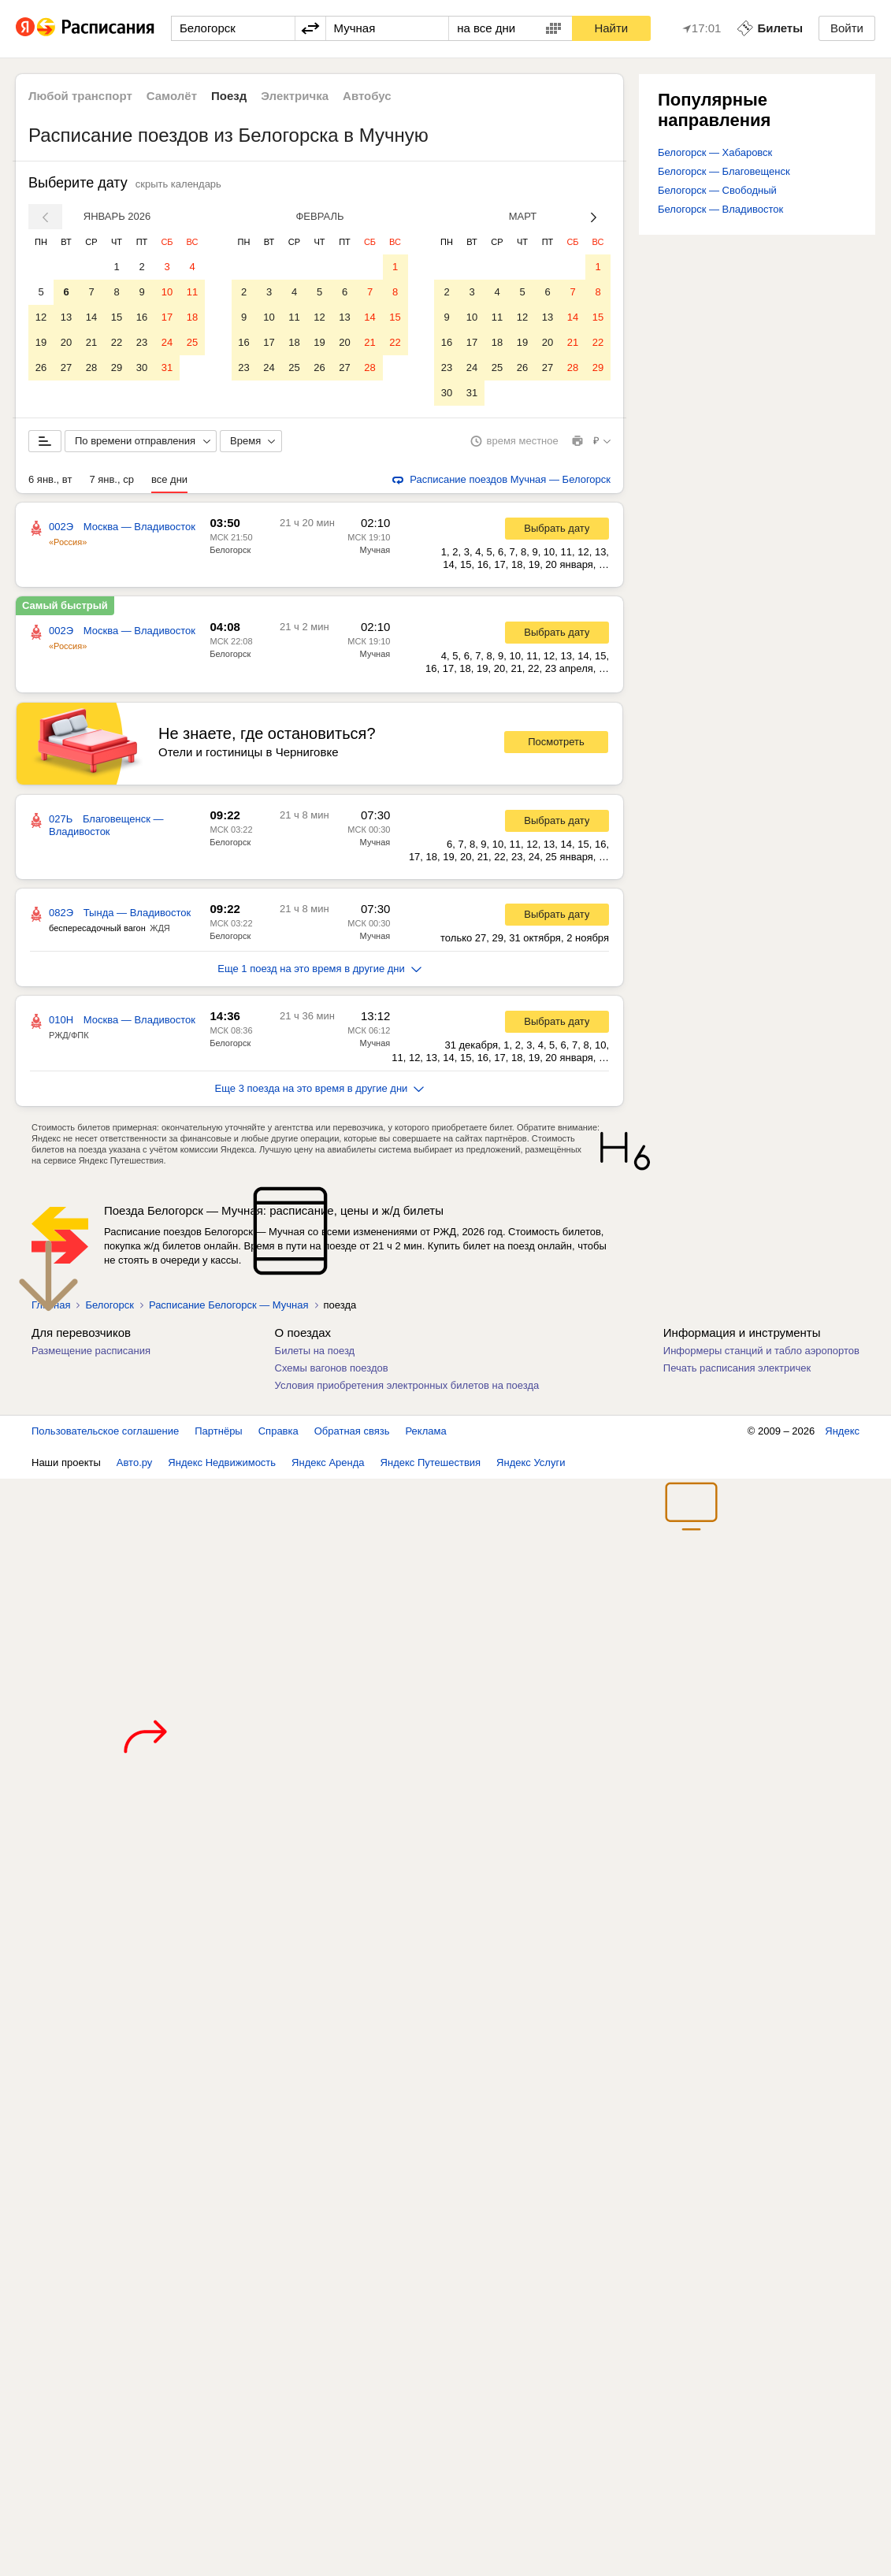  What do you see at coordinates (290, 1230) in the screenshot?
I see `switch to tablet view` at bounding box center [290, 1230].